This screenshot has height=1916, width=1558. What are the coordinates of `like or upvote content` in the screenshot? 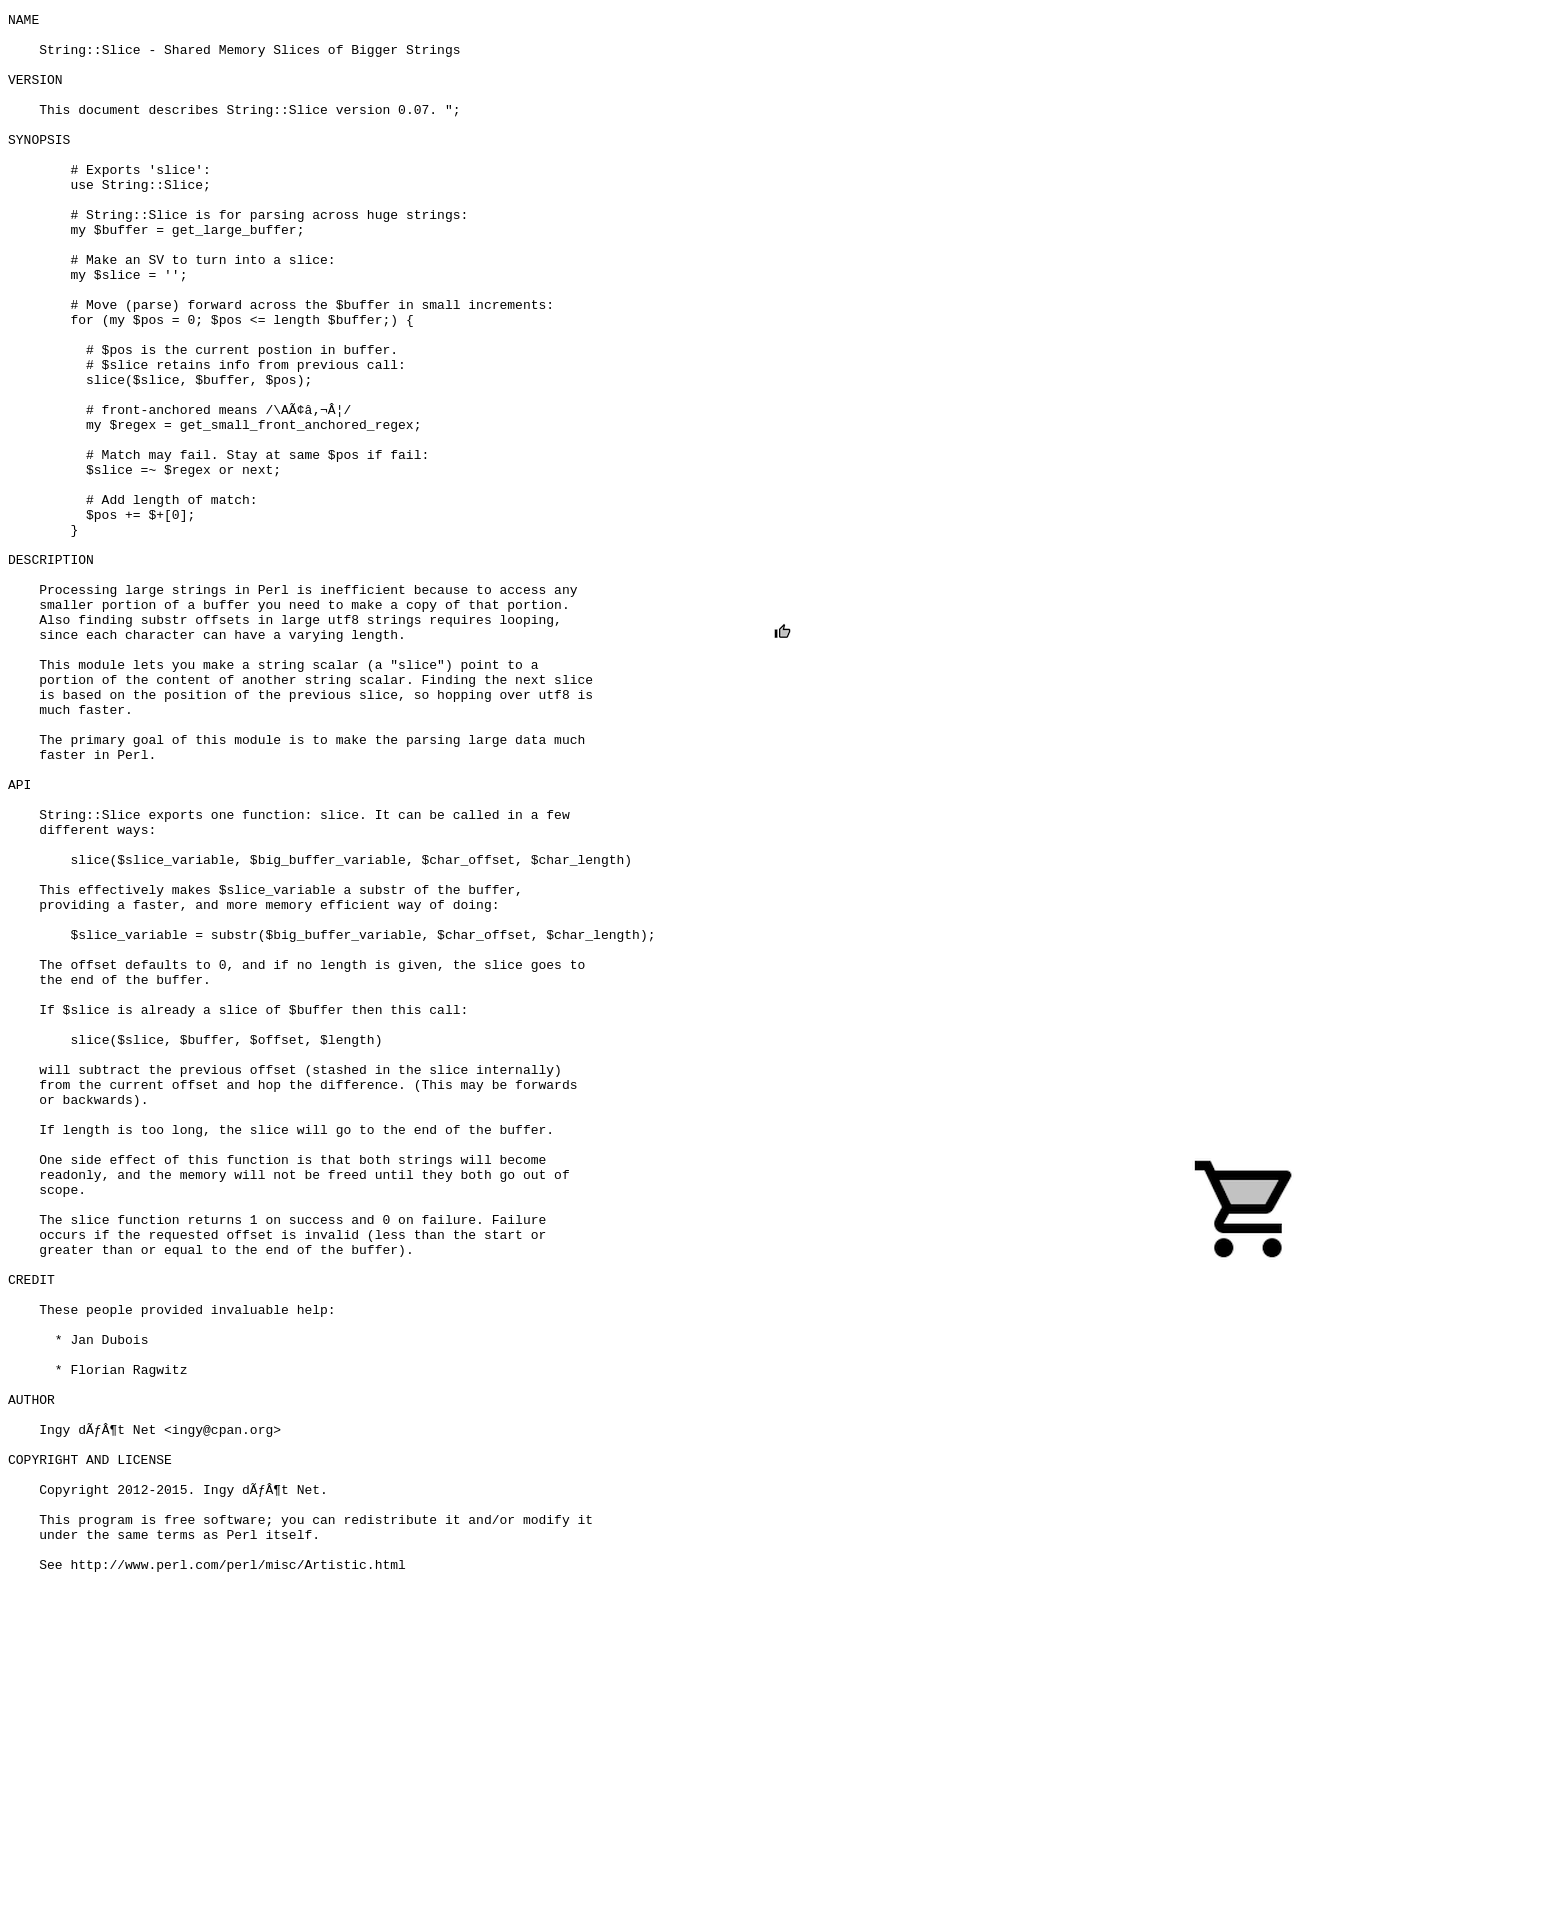 It's located at (782, 631).